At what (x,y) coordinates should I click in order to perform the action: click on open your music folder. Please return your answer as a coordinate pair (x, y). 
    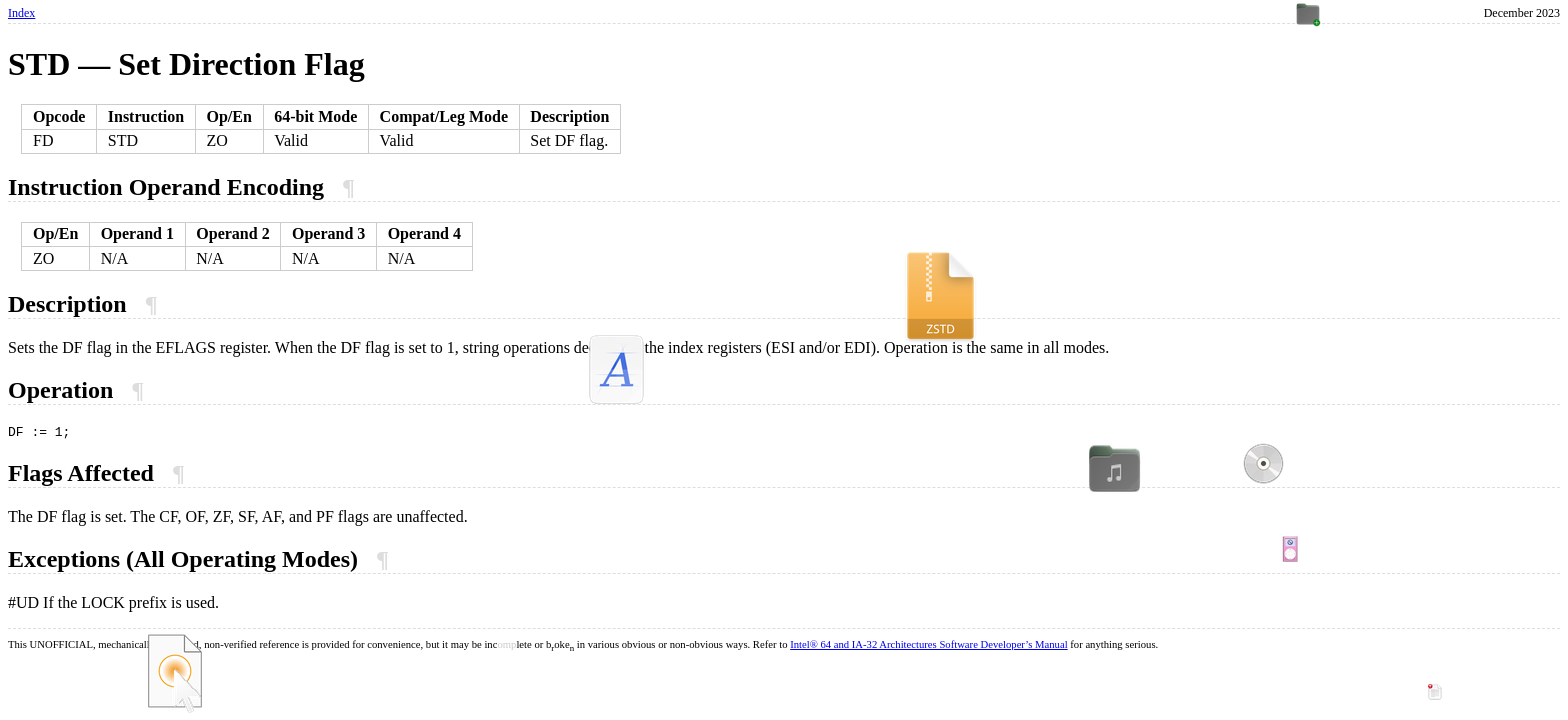
    Looking at the image, I should click on (1114, 468).